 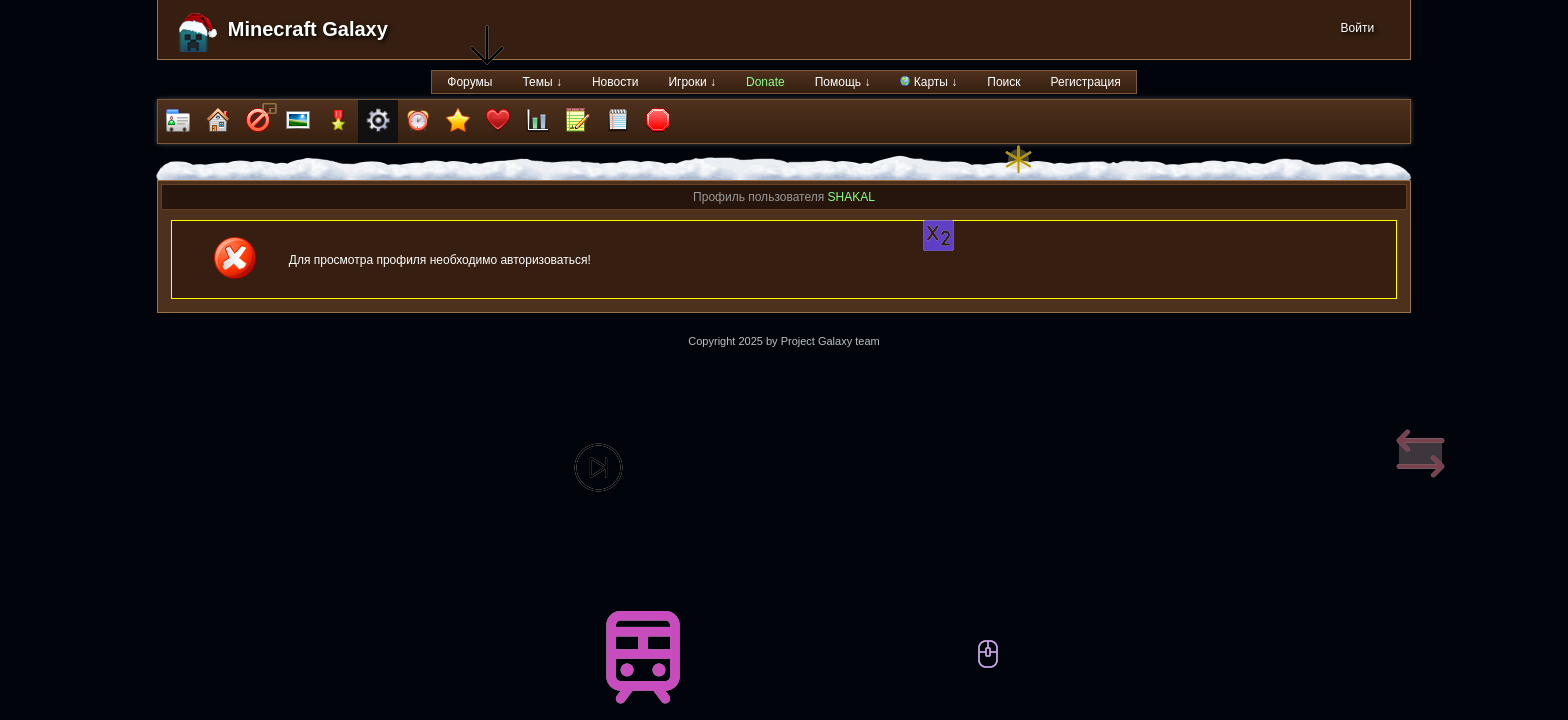 What do you see at coordinates (269, 108) in the screenshot?
I see `enable picture-in-picture mode` at bounding box center [269, 108].